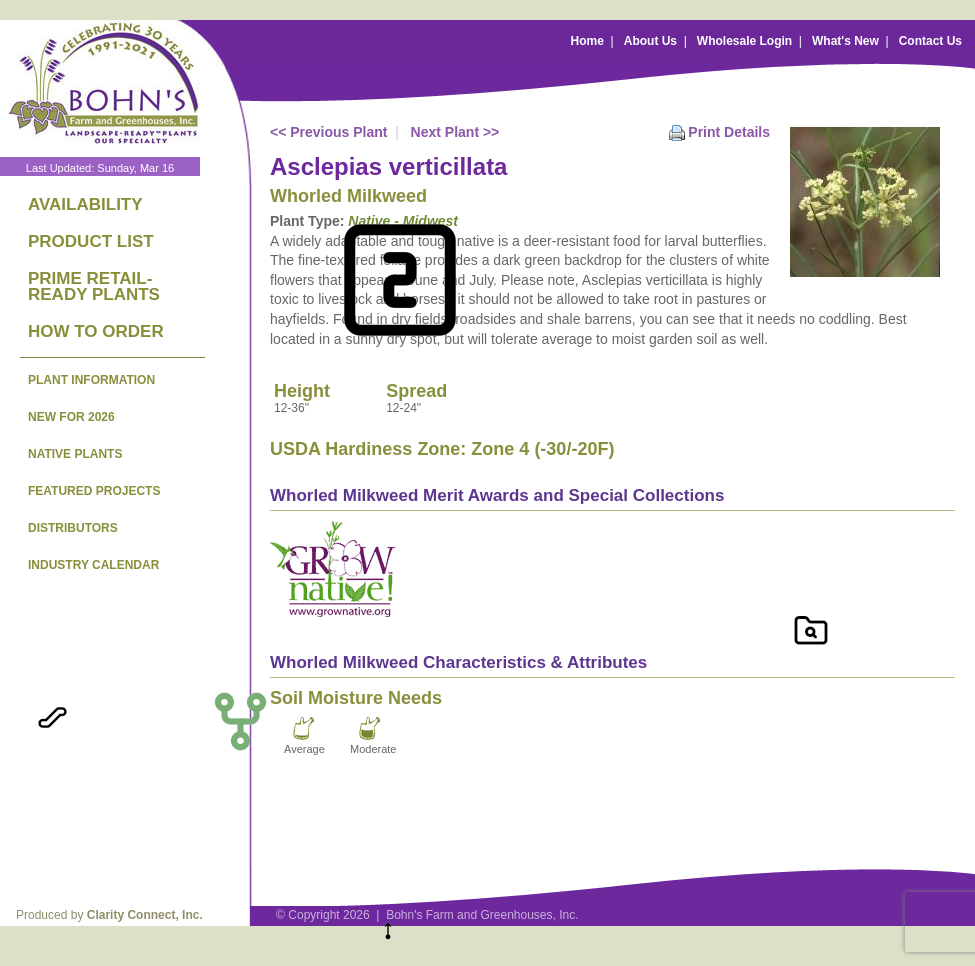 The height and width of the screenshot is (966, 975). What do you see at coordinates (811, 631) in the screenshot?
I see `search within a folder` at bounding box center [811, 631].